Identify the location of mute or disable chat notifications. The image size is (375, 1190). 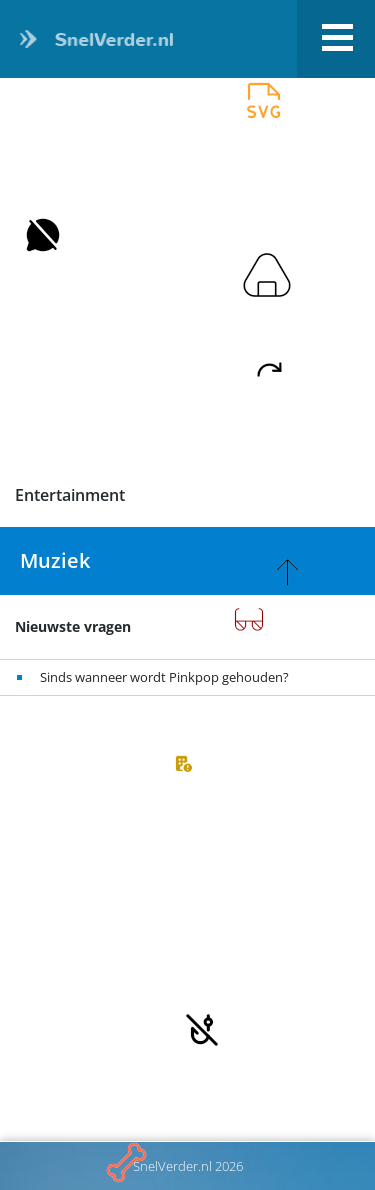
(43, 235).